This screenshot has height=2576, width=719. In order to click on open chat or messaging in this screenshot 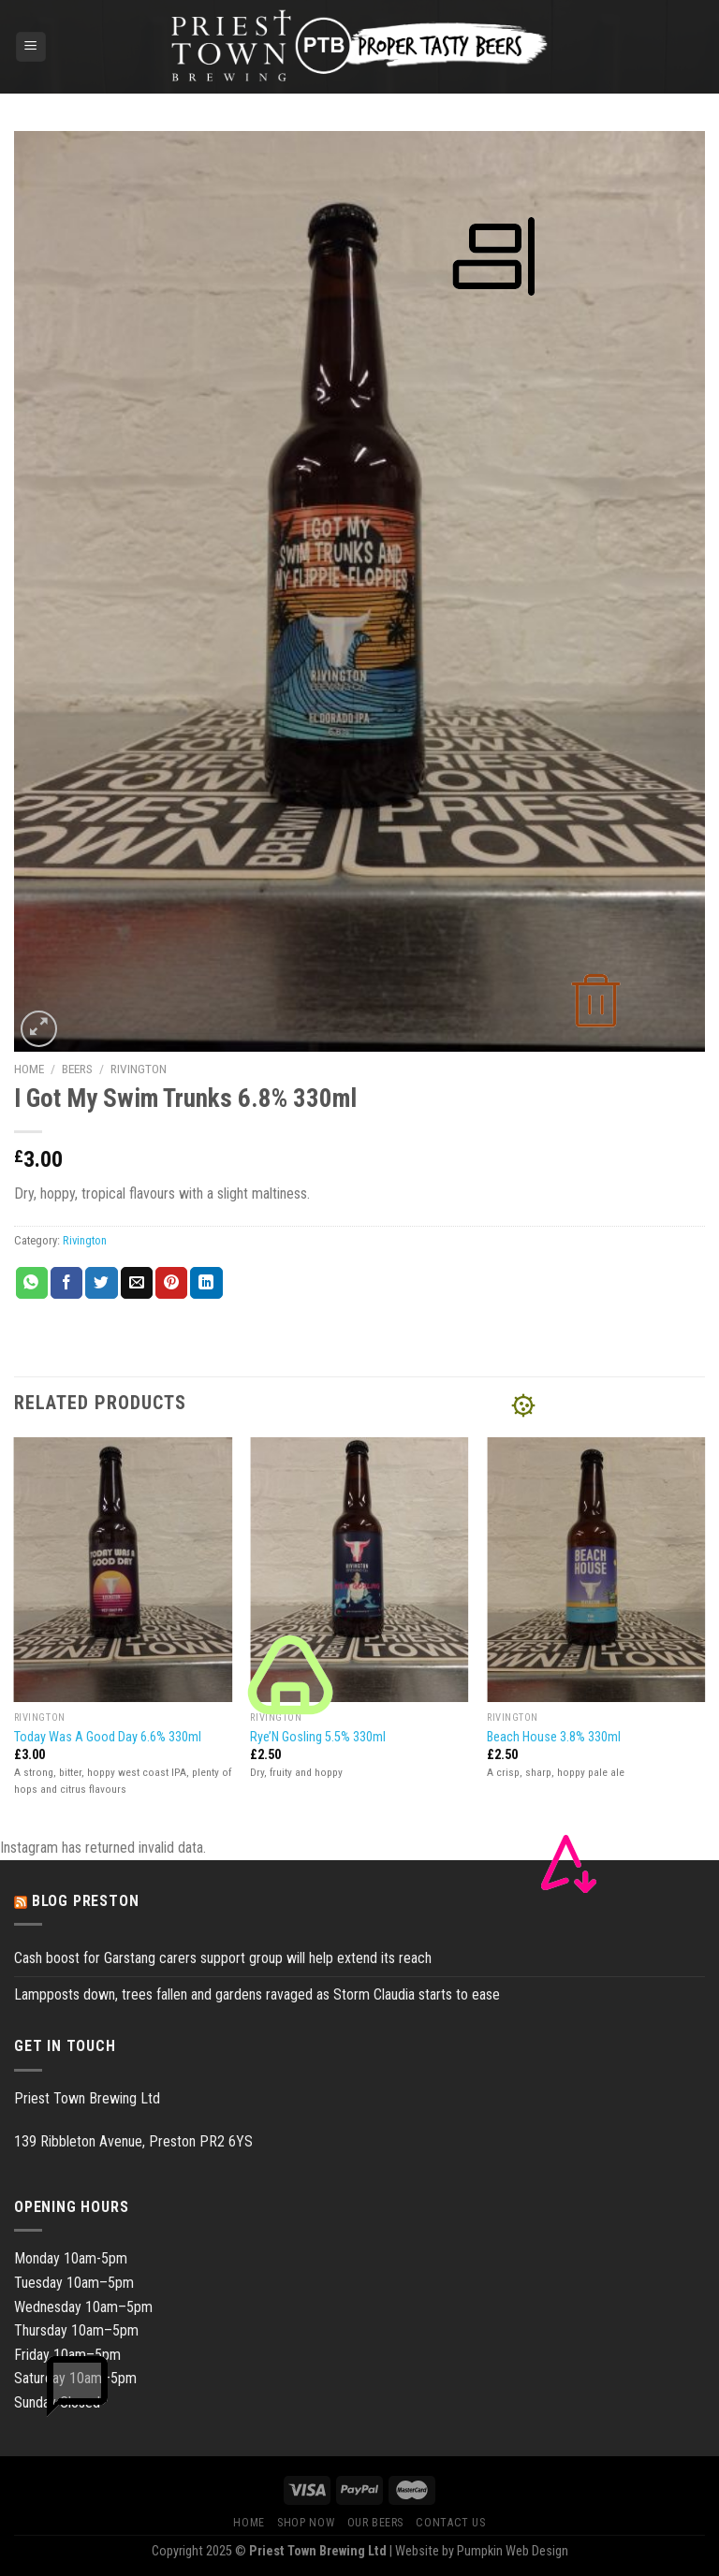, I will do `click(77, 2386)`.